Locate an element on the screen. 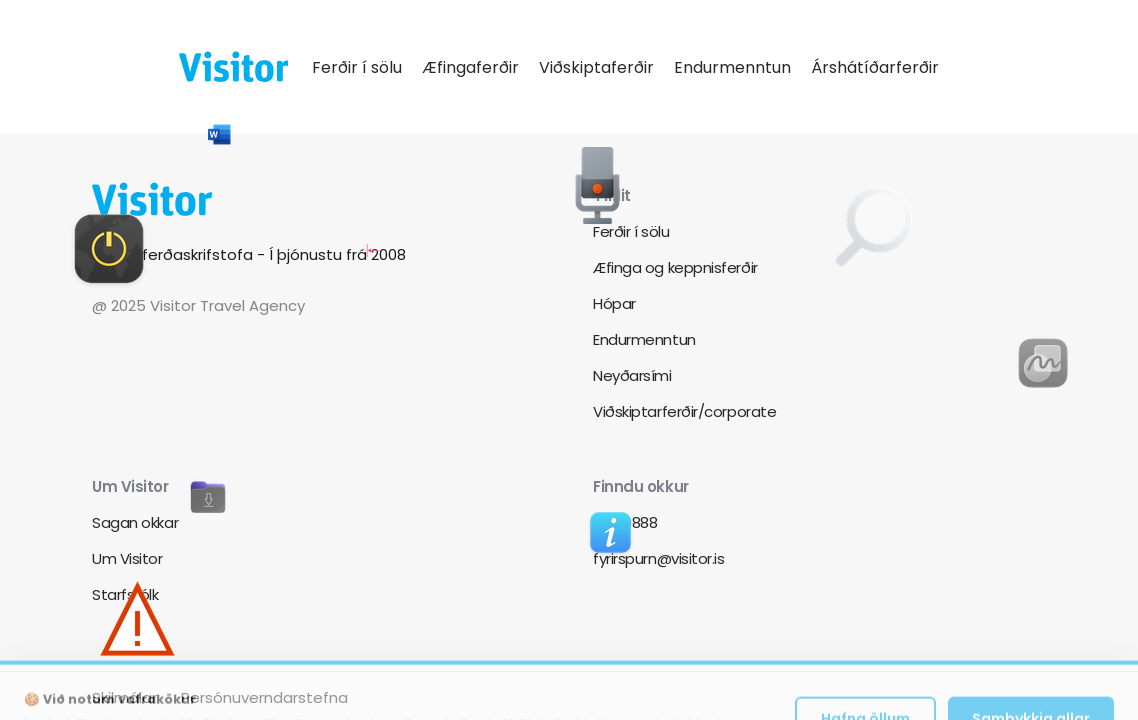 The width and height of the screenshot is (1138, 720). open your downloads folder is located at coordinates (208, 497).